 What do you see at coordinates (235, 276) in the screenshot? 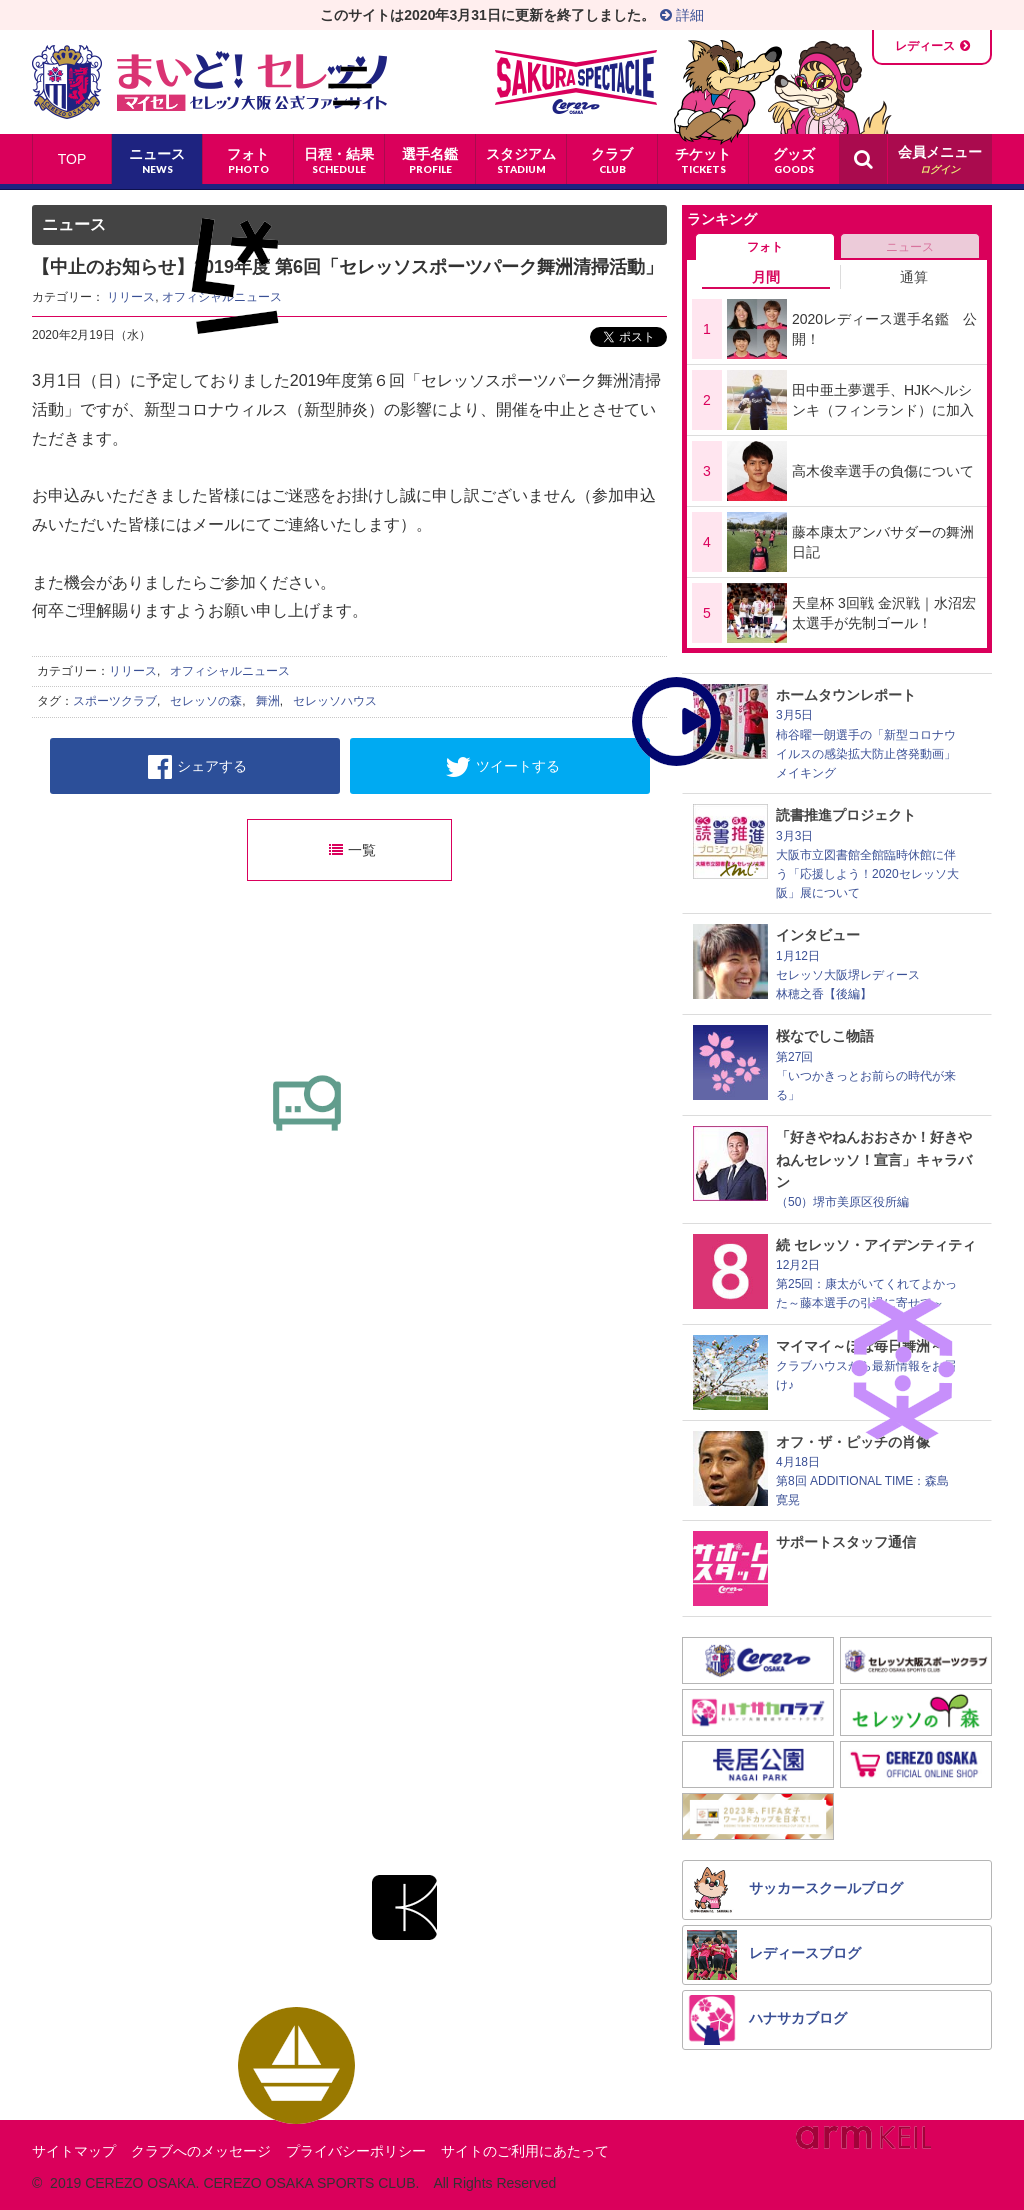
I see `open the Literal app` at bounding box center [235, 276].